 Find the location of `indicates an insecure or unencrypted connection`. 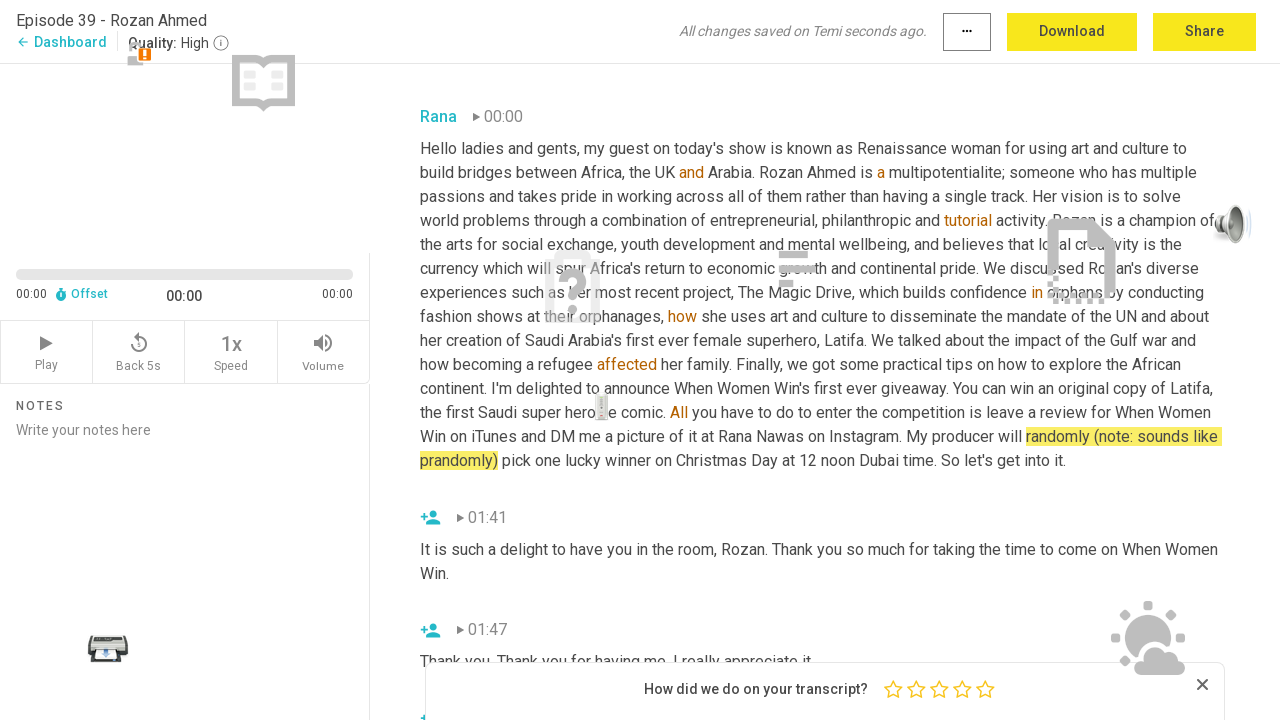

indicates an insecure or unencrypted connection is located at coordinates (138, 54).